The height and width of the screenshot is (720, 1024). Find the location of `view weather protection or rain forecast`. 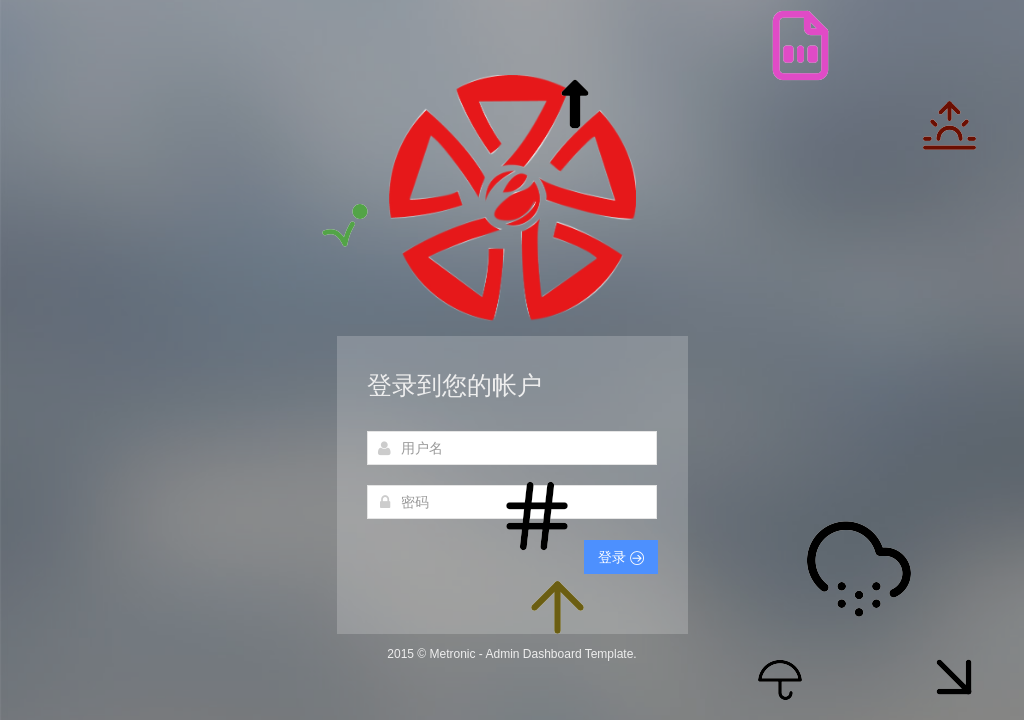

view weather protection or rain forecast is located at coordinates (780, 680).